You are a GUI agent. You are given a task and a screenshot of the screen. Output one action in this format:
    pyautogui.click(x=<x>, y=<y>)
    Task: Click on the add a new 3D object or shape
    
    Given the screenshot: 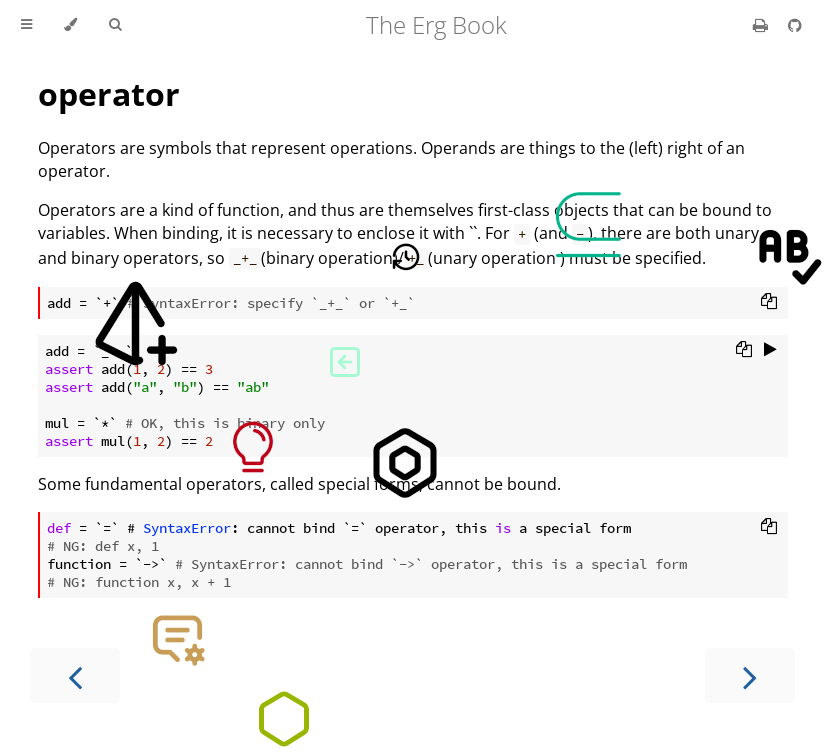 What is the action you would take?
    pyautogui.click(x=135, y=323)
    